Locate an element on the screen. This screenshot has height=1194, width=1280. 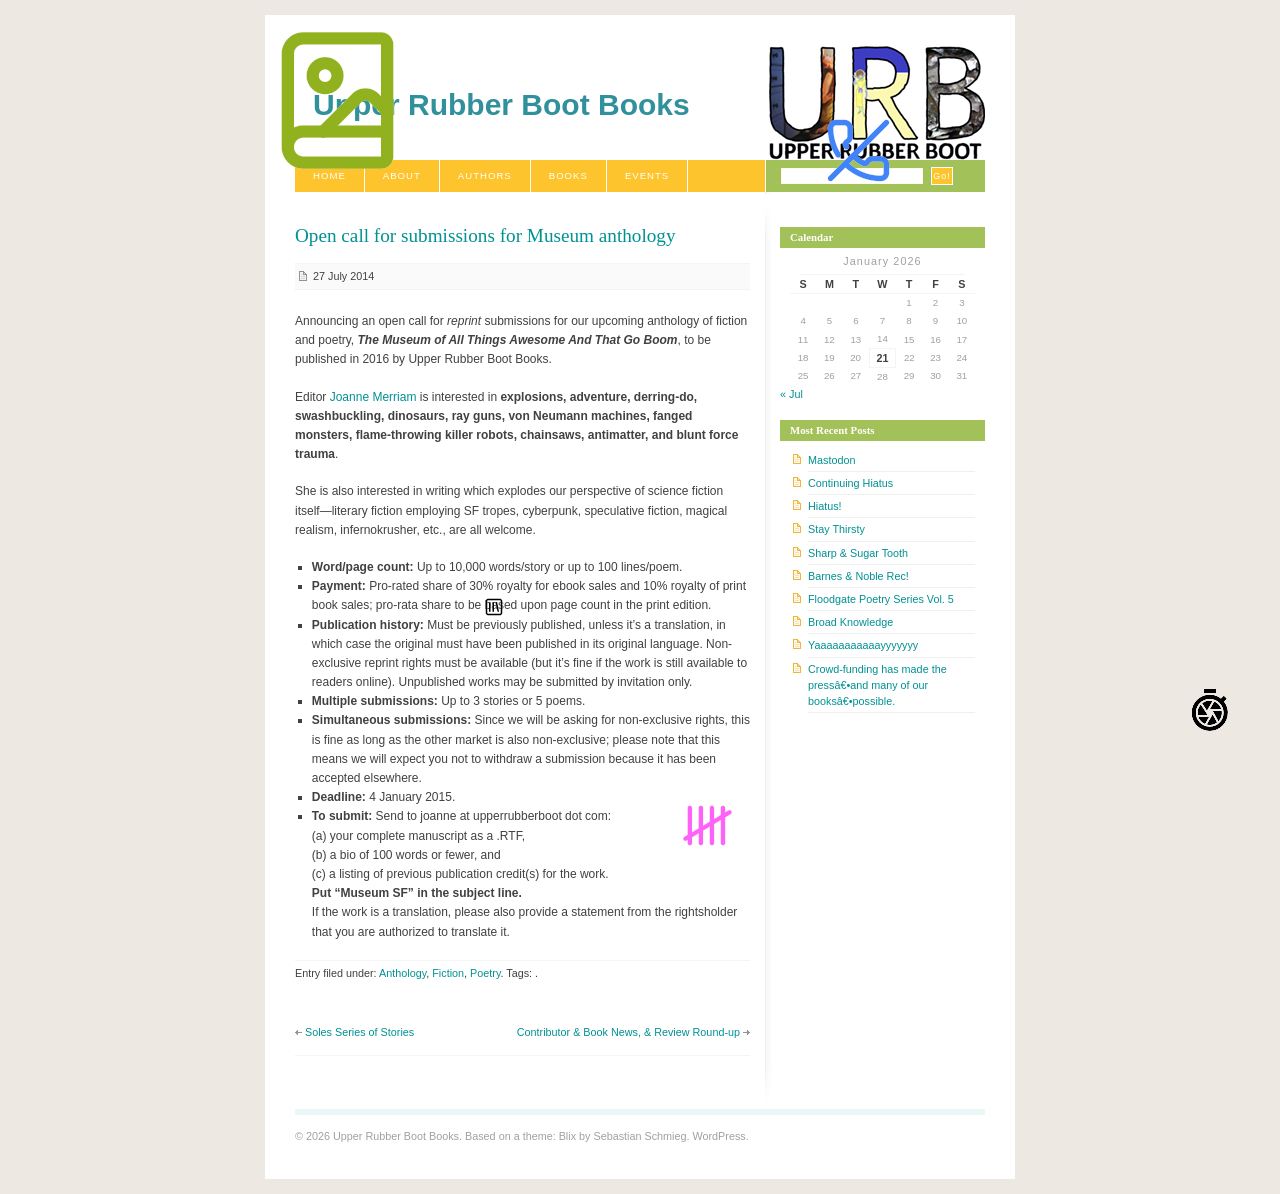
indicates a count of five items is located at coordinates (707, 825).